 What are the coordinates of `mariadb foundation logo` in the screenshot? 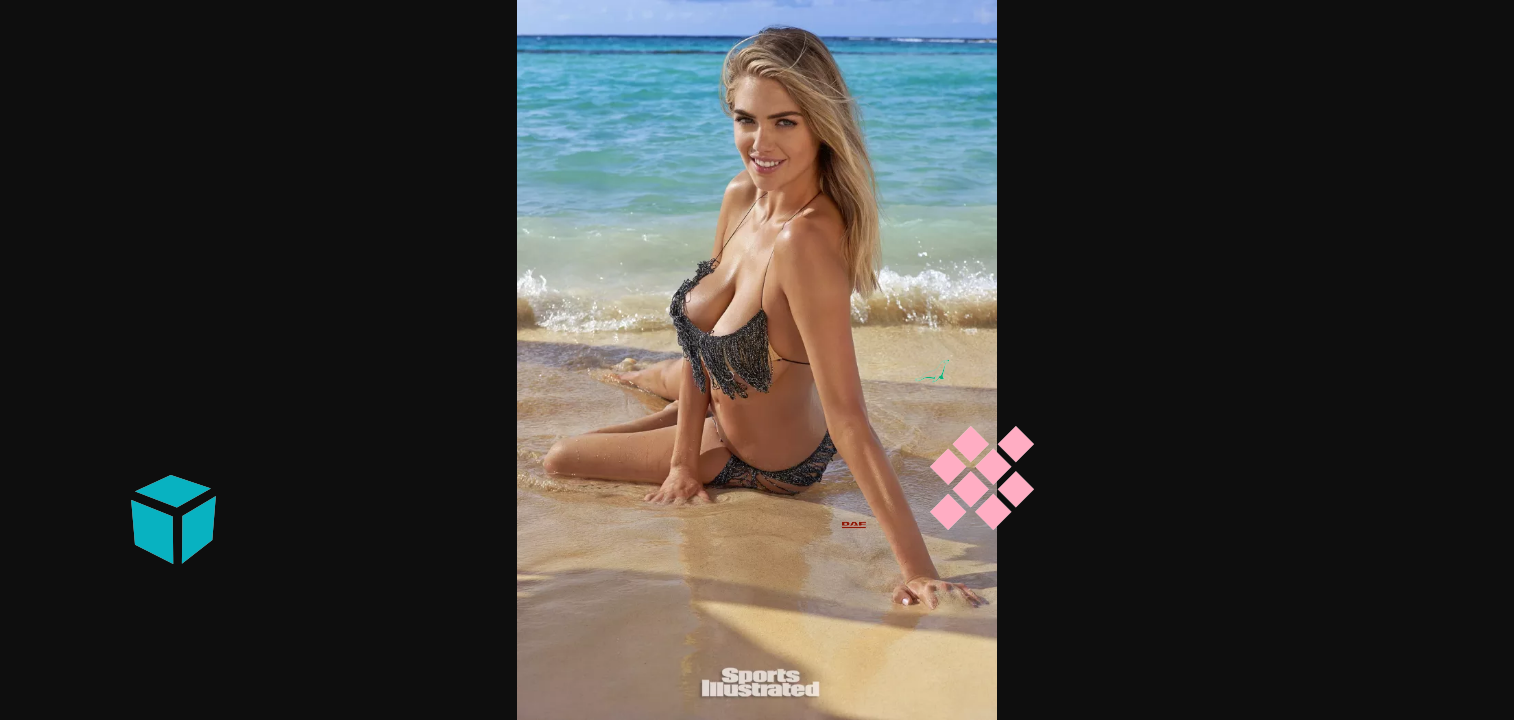 It's located at (932, 371).